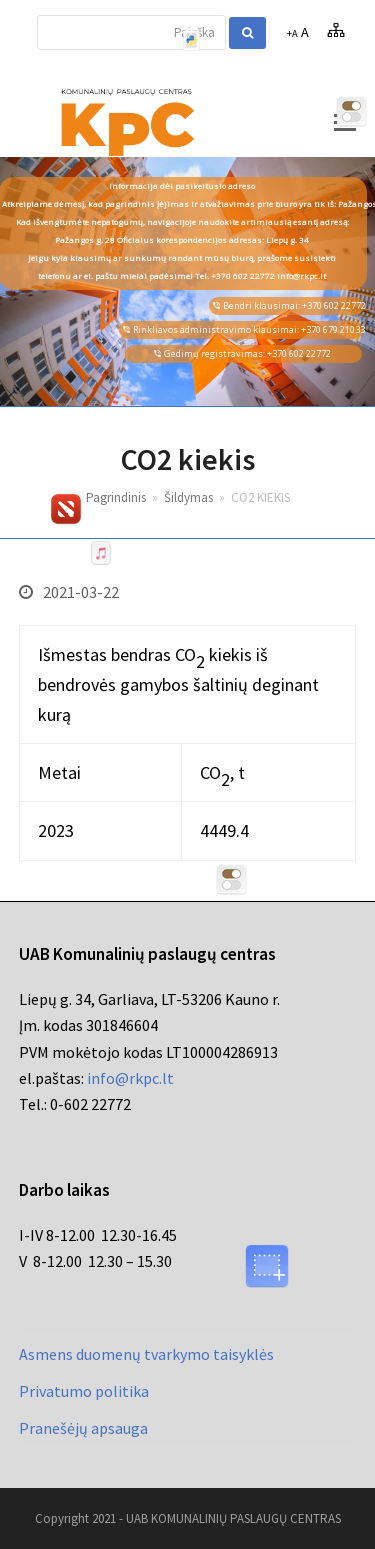  What do you see at coordinates (351, 111) in the screenshot?
I see `open unity tweak tool settings` at bounding box center [351, 111].